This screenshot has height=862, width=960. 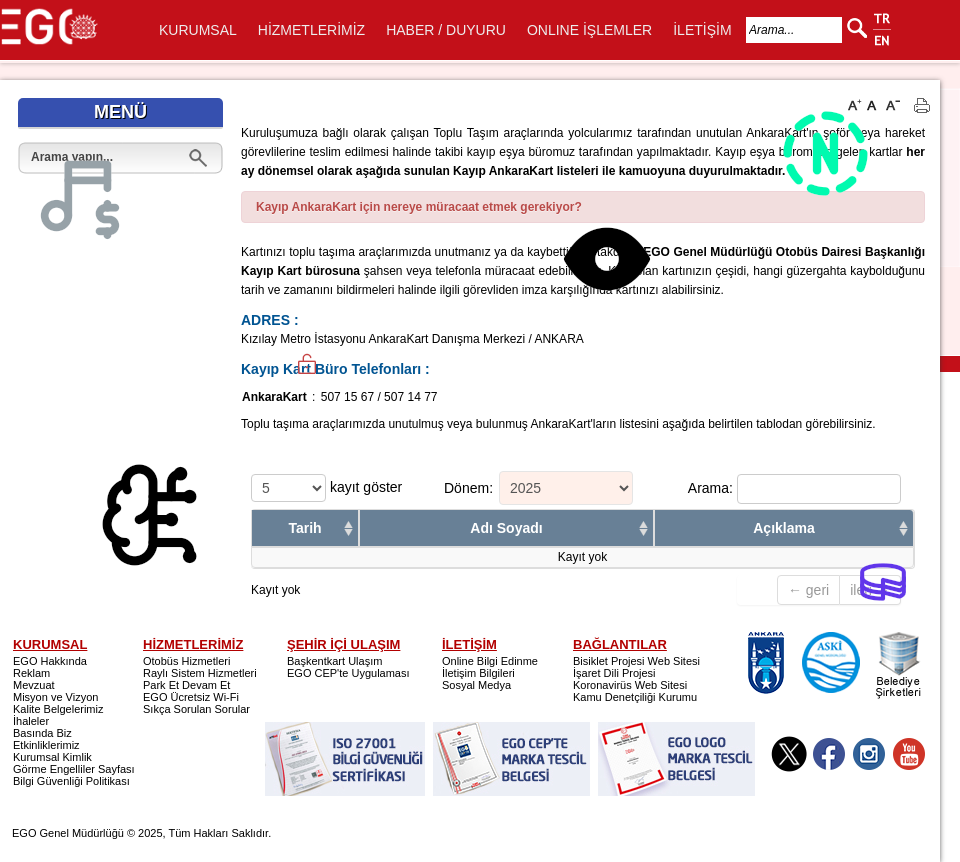 I want to click on indicates a draft or pending status for an item, so click(x=825, y=153).